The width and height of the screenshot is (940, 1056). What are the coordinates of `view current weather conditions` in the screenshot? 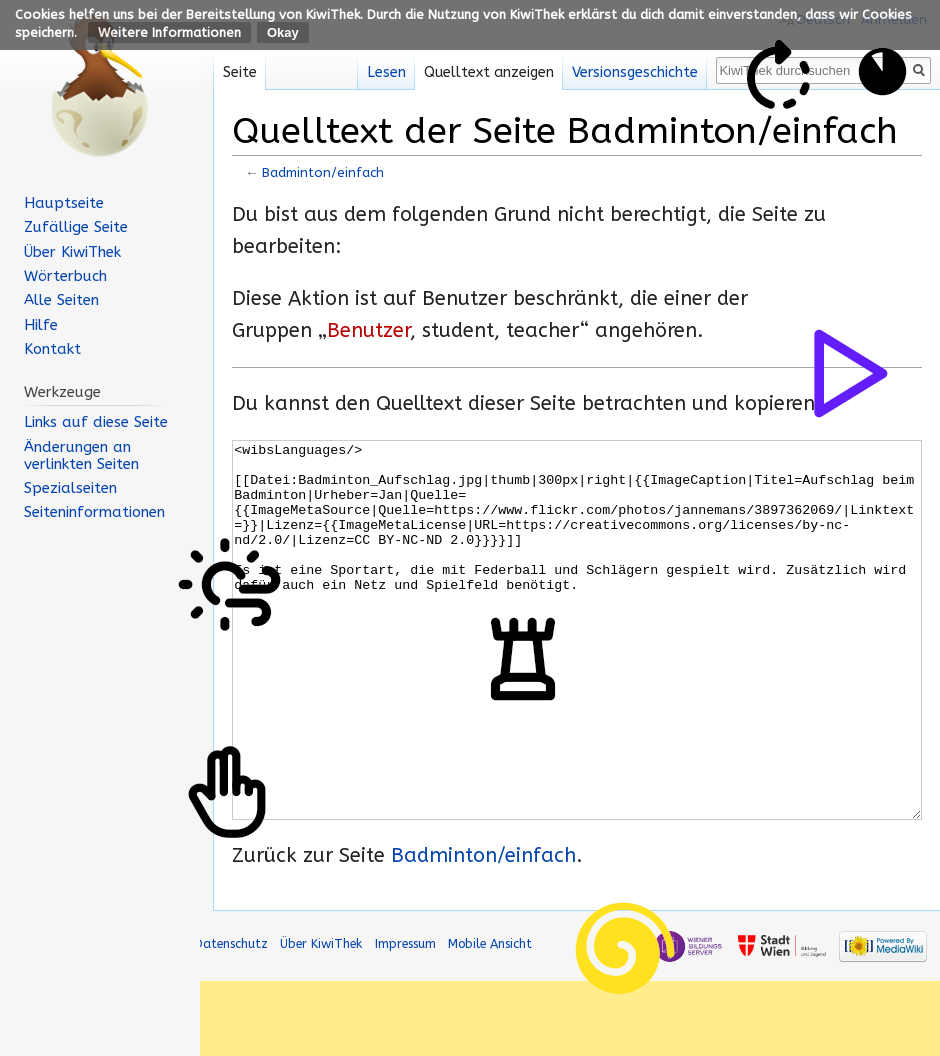 It's located at (229, 584).